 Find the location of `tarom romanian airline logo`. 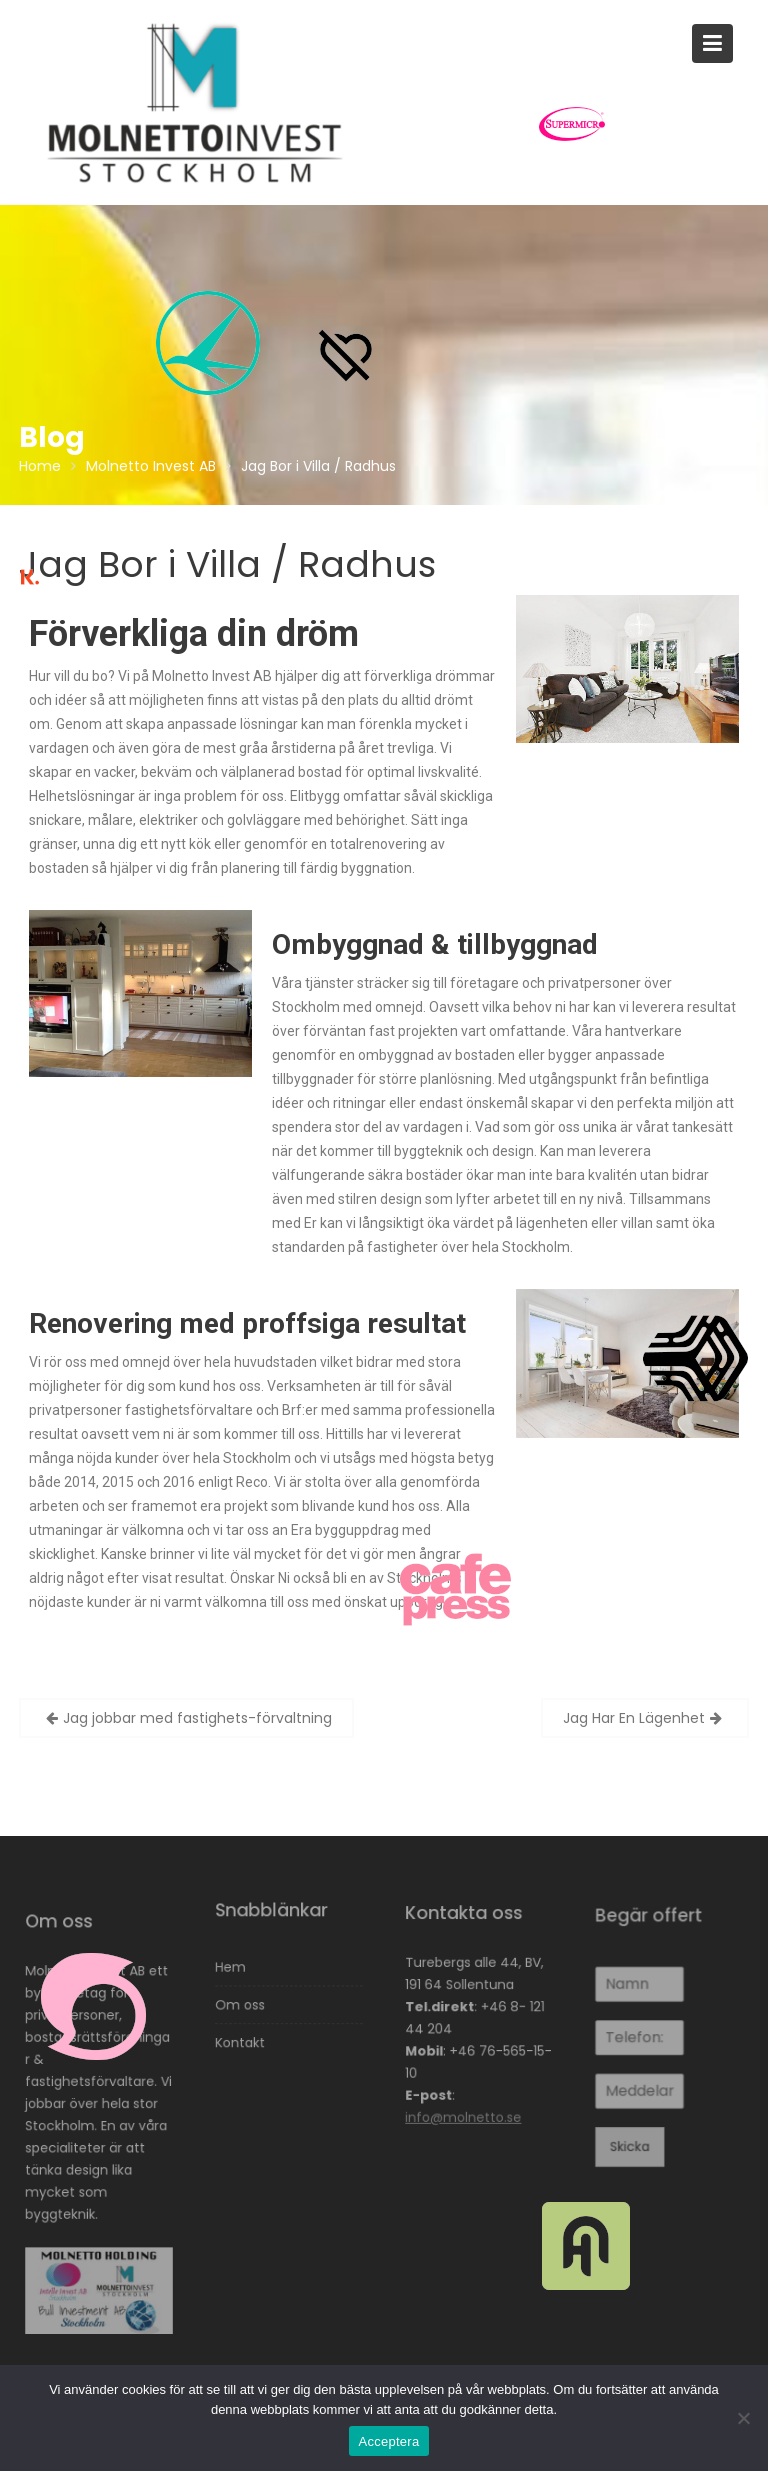

tarom romanian airline logo is located at coordinates (208, 343).